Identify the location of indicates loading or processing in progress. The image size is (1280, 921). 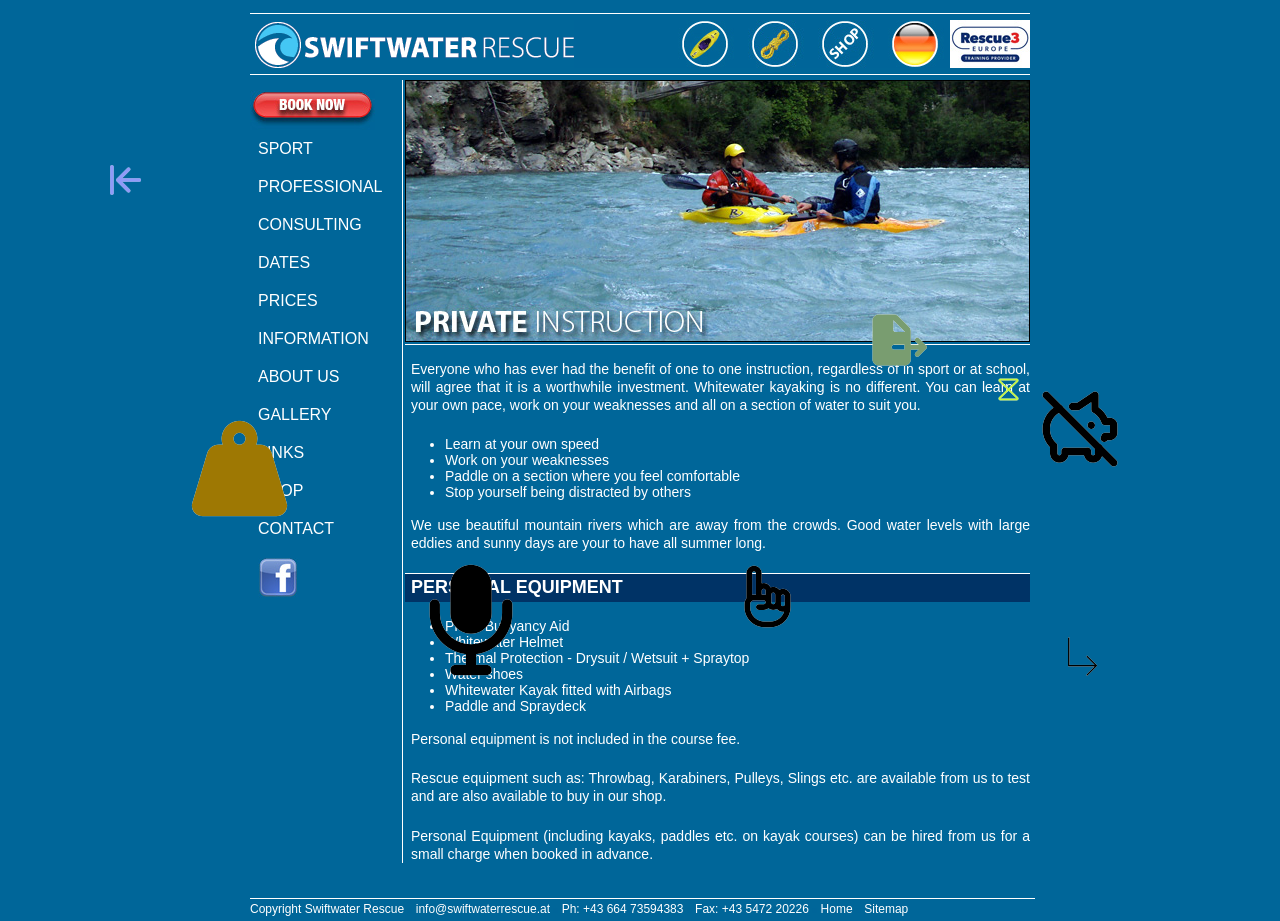
(1008, 389).